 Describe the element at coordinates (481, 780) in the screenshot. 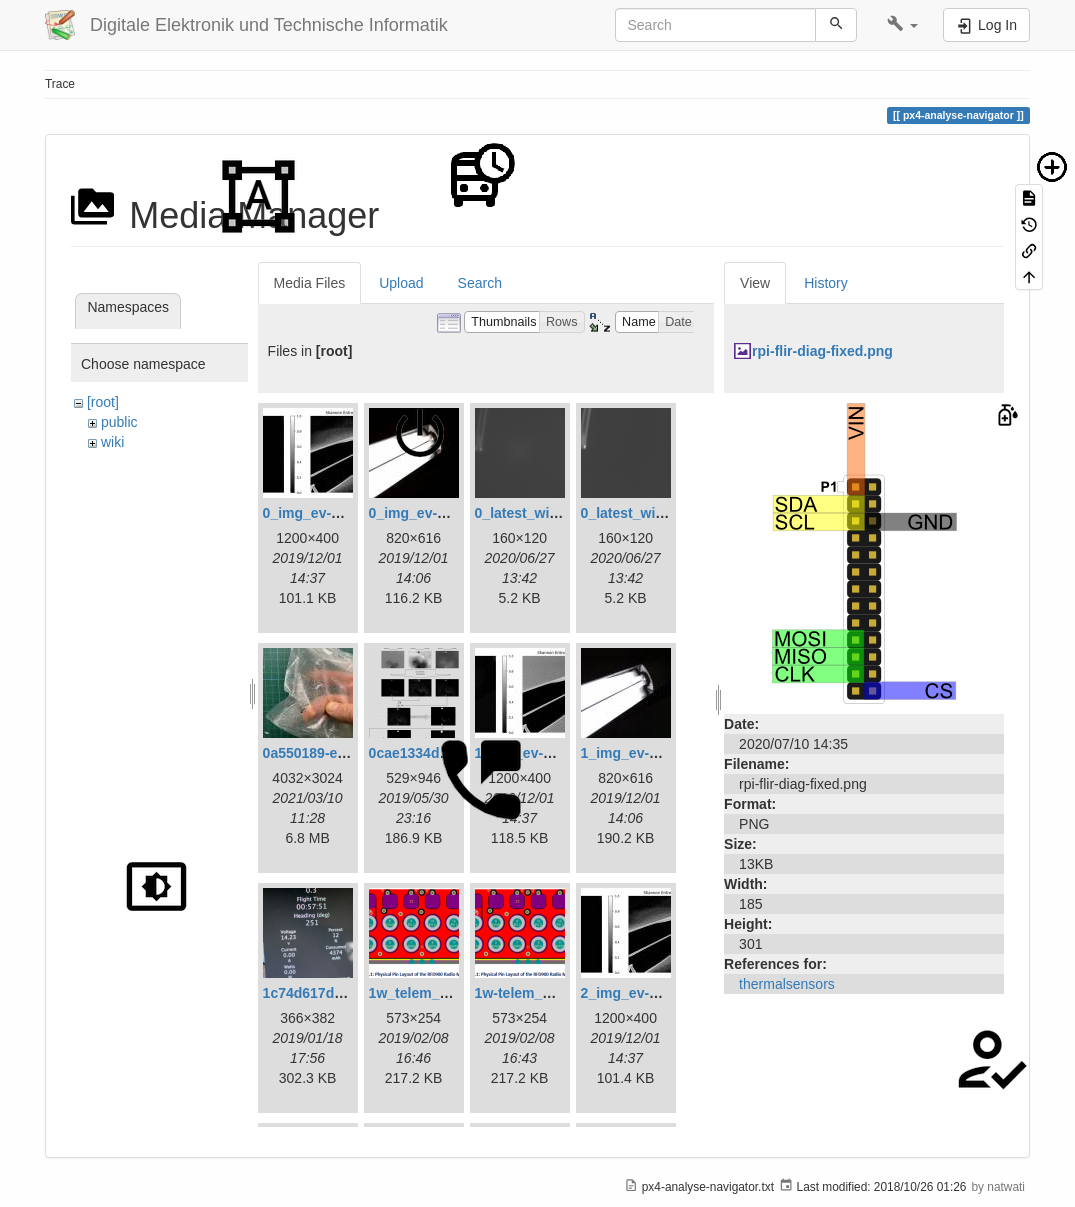

I see `access voicemail or phone messages` at that location.